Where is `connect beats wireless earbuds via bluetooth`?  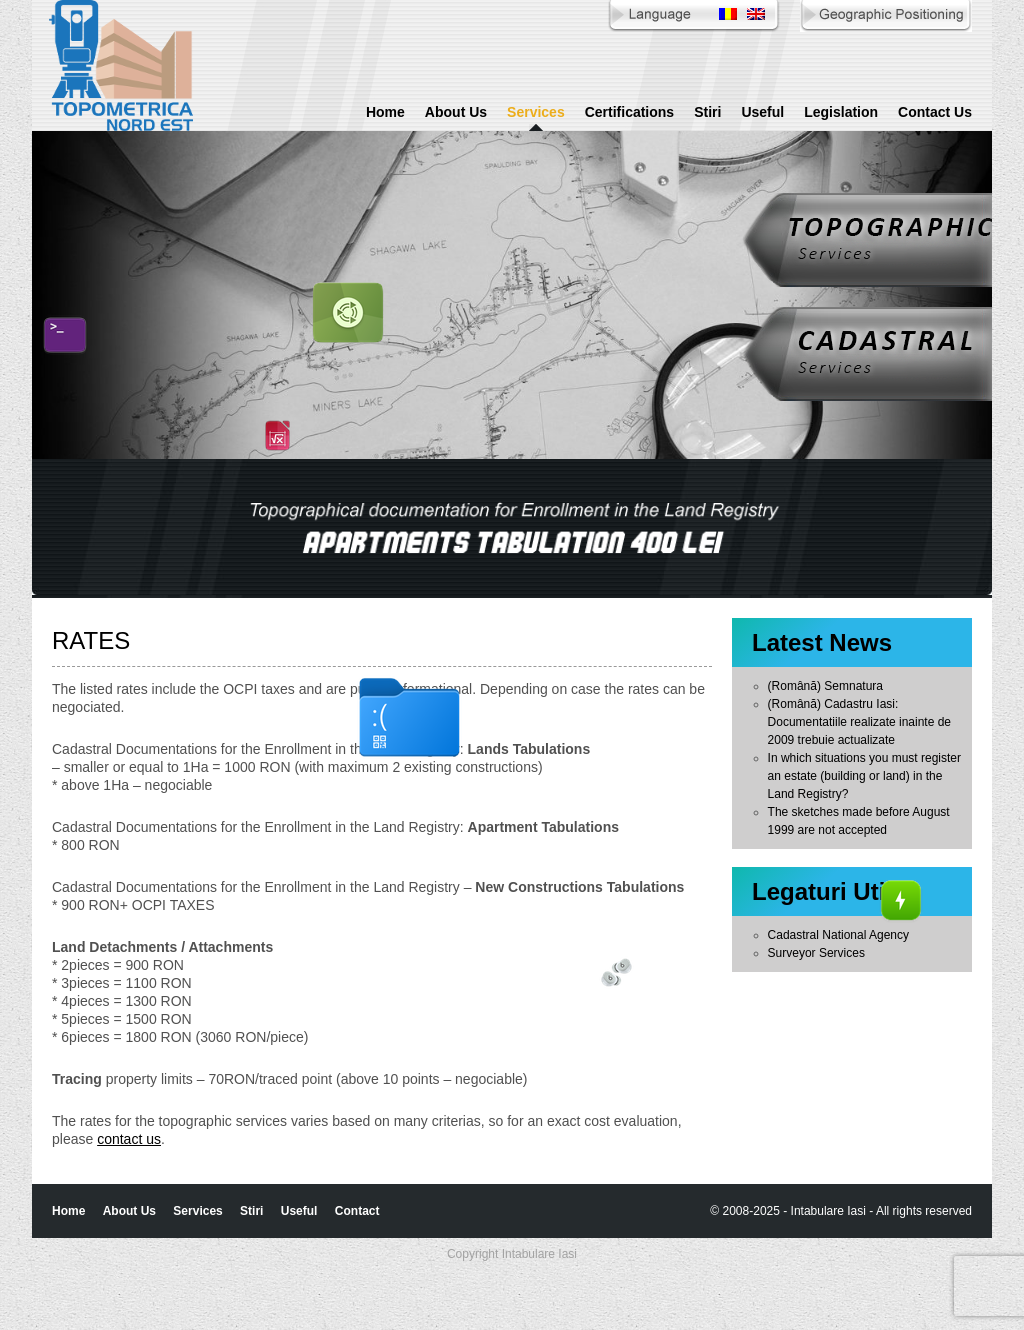 connect beats wireless earbuds via bluetooth is located at coordinates (616, 972).